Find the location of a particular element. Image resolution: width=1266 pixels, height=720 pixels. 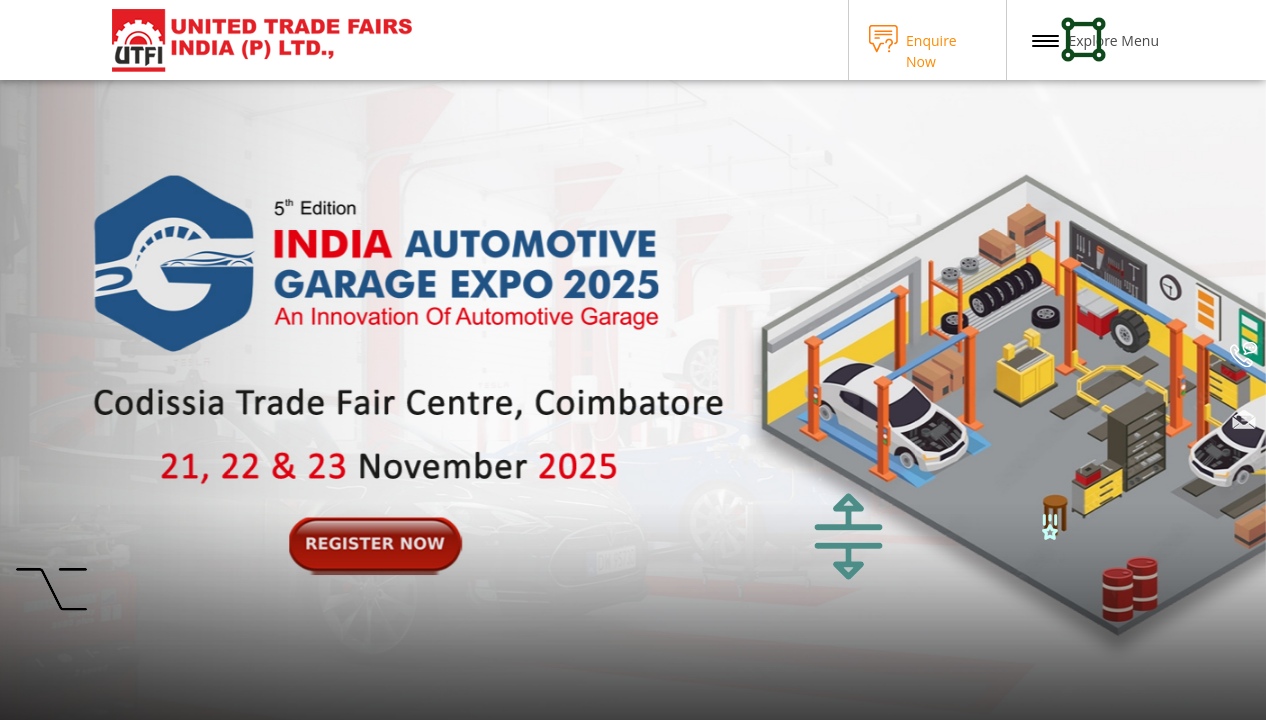

keyboard option/alt key symbol is located at coordinates (51, 586).